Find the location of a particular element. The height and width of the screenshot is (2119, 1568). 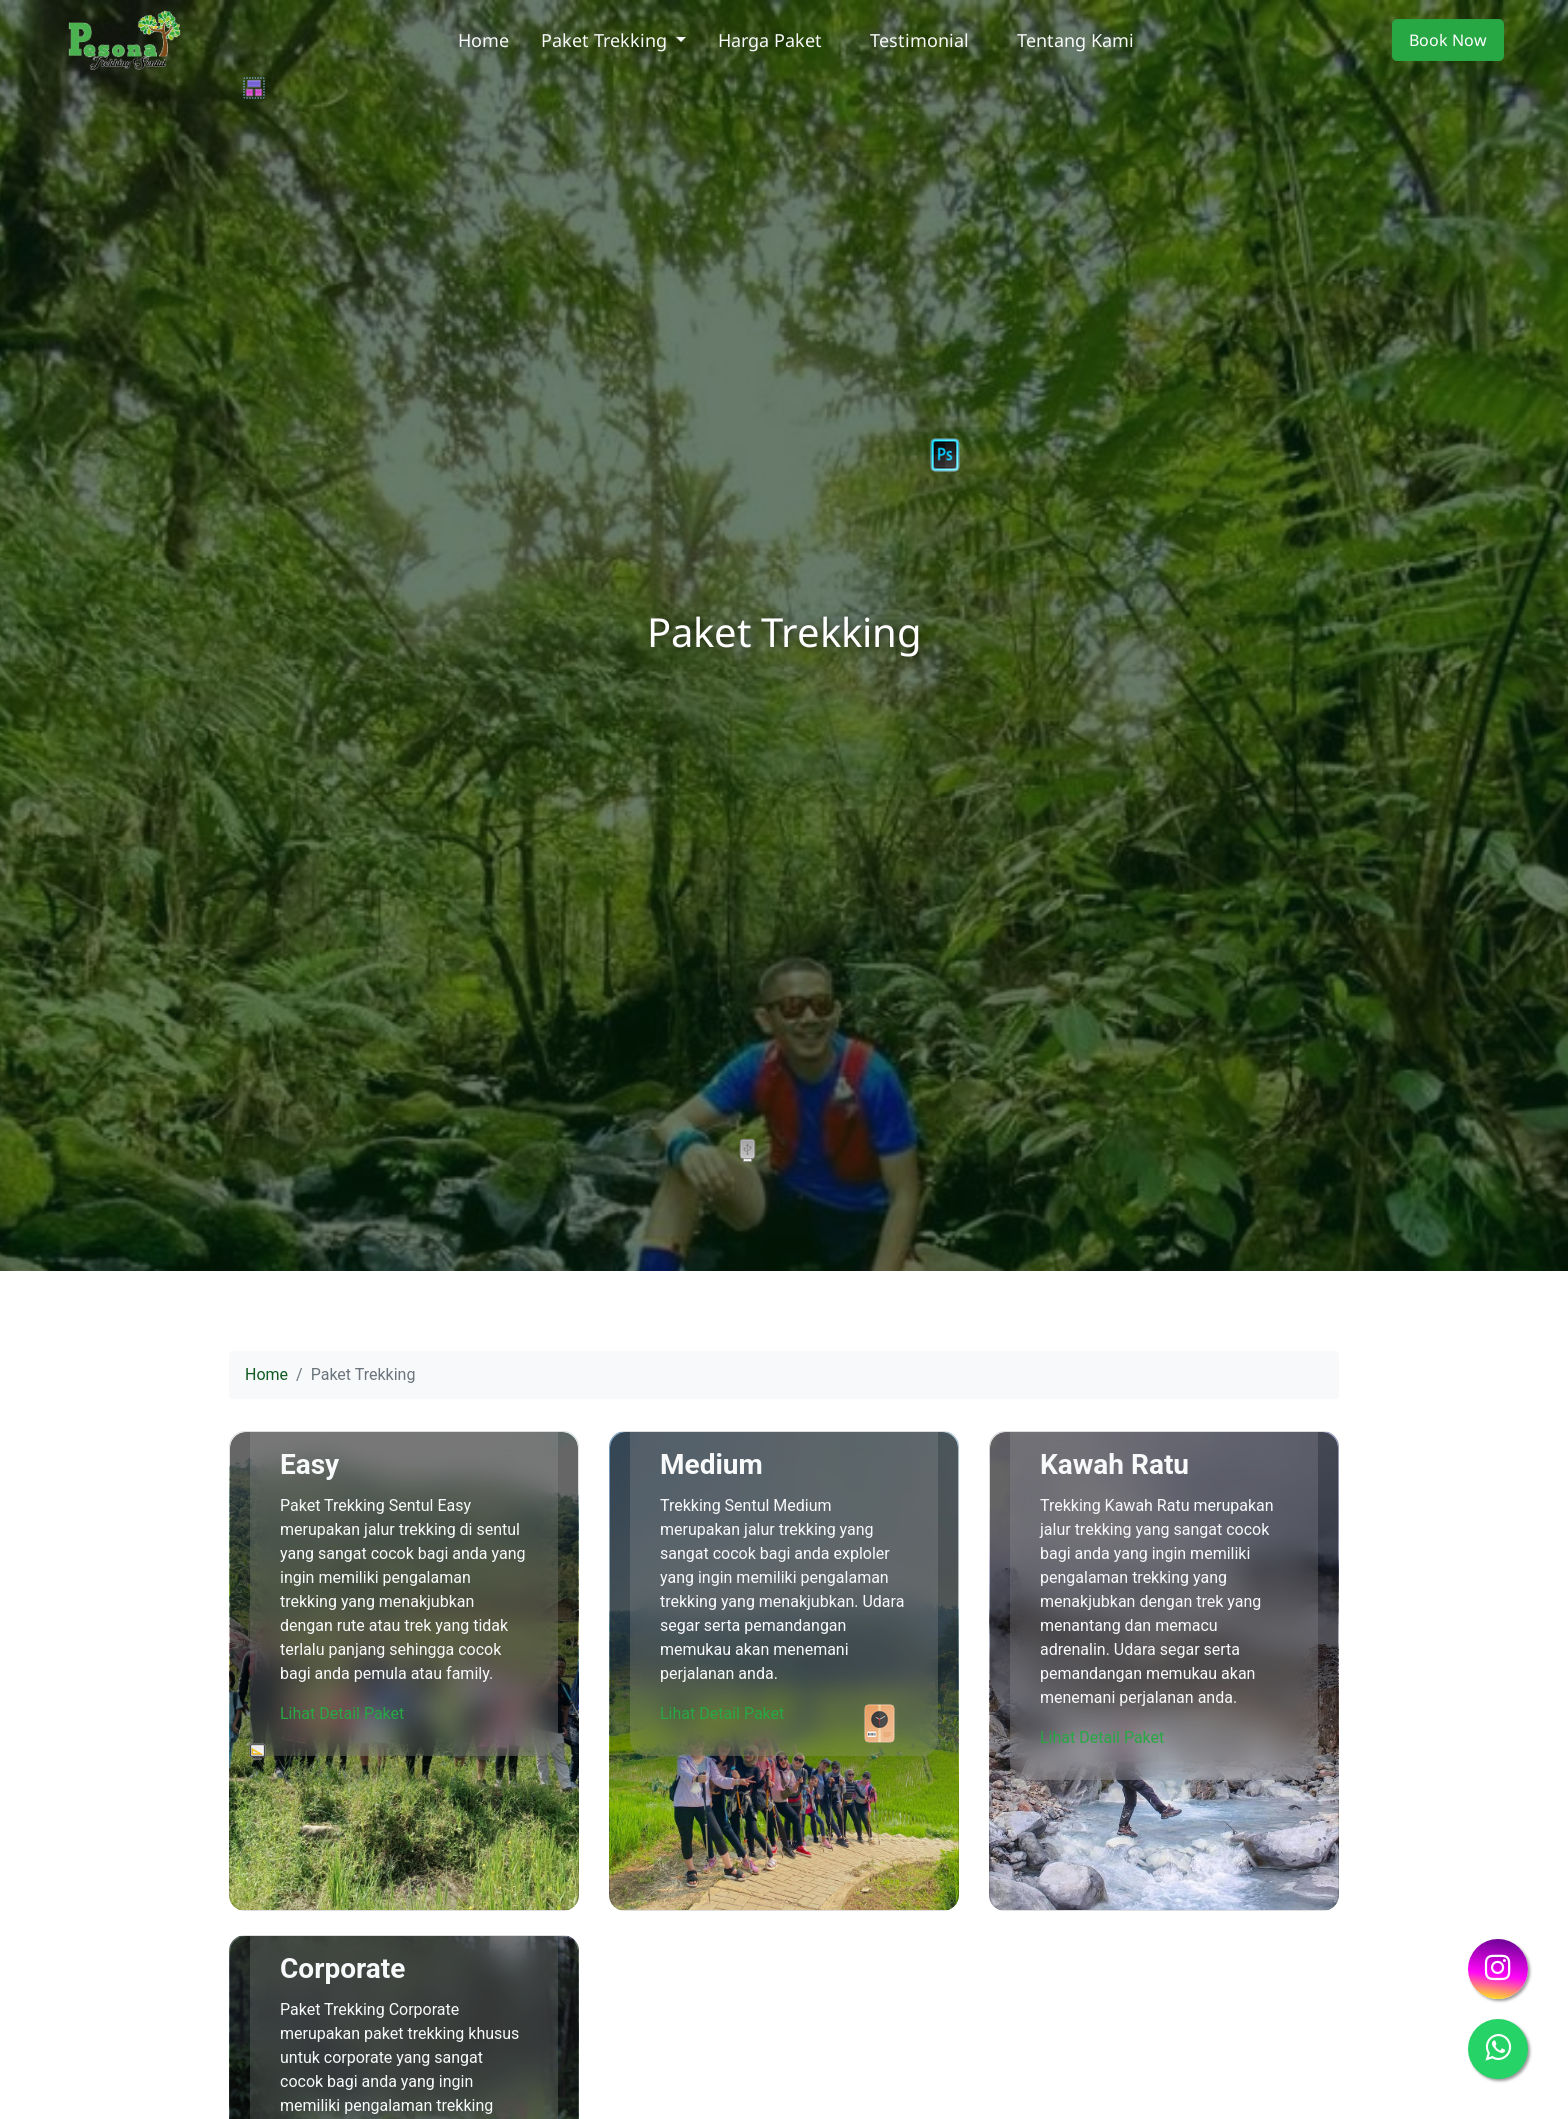

eject removable USB storage device is located at coordinates (747, 1150).